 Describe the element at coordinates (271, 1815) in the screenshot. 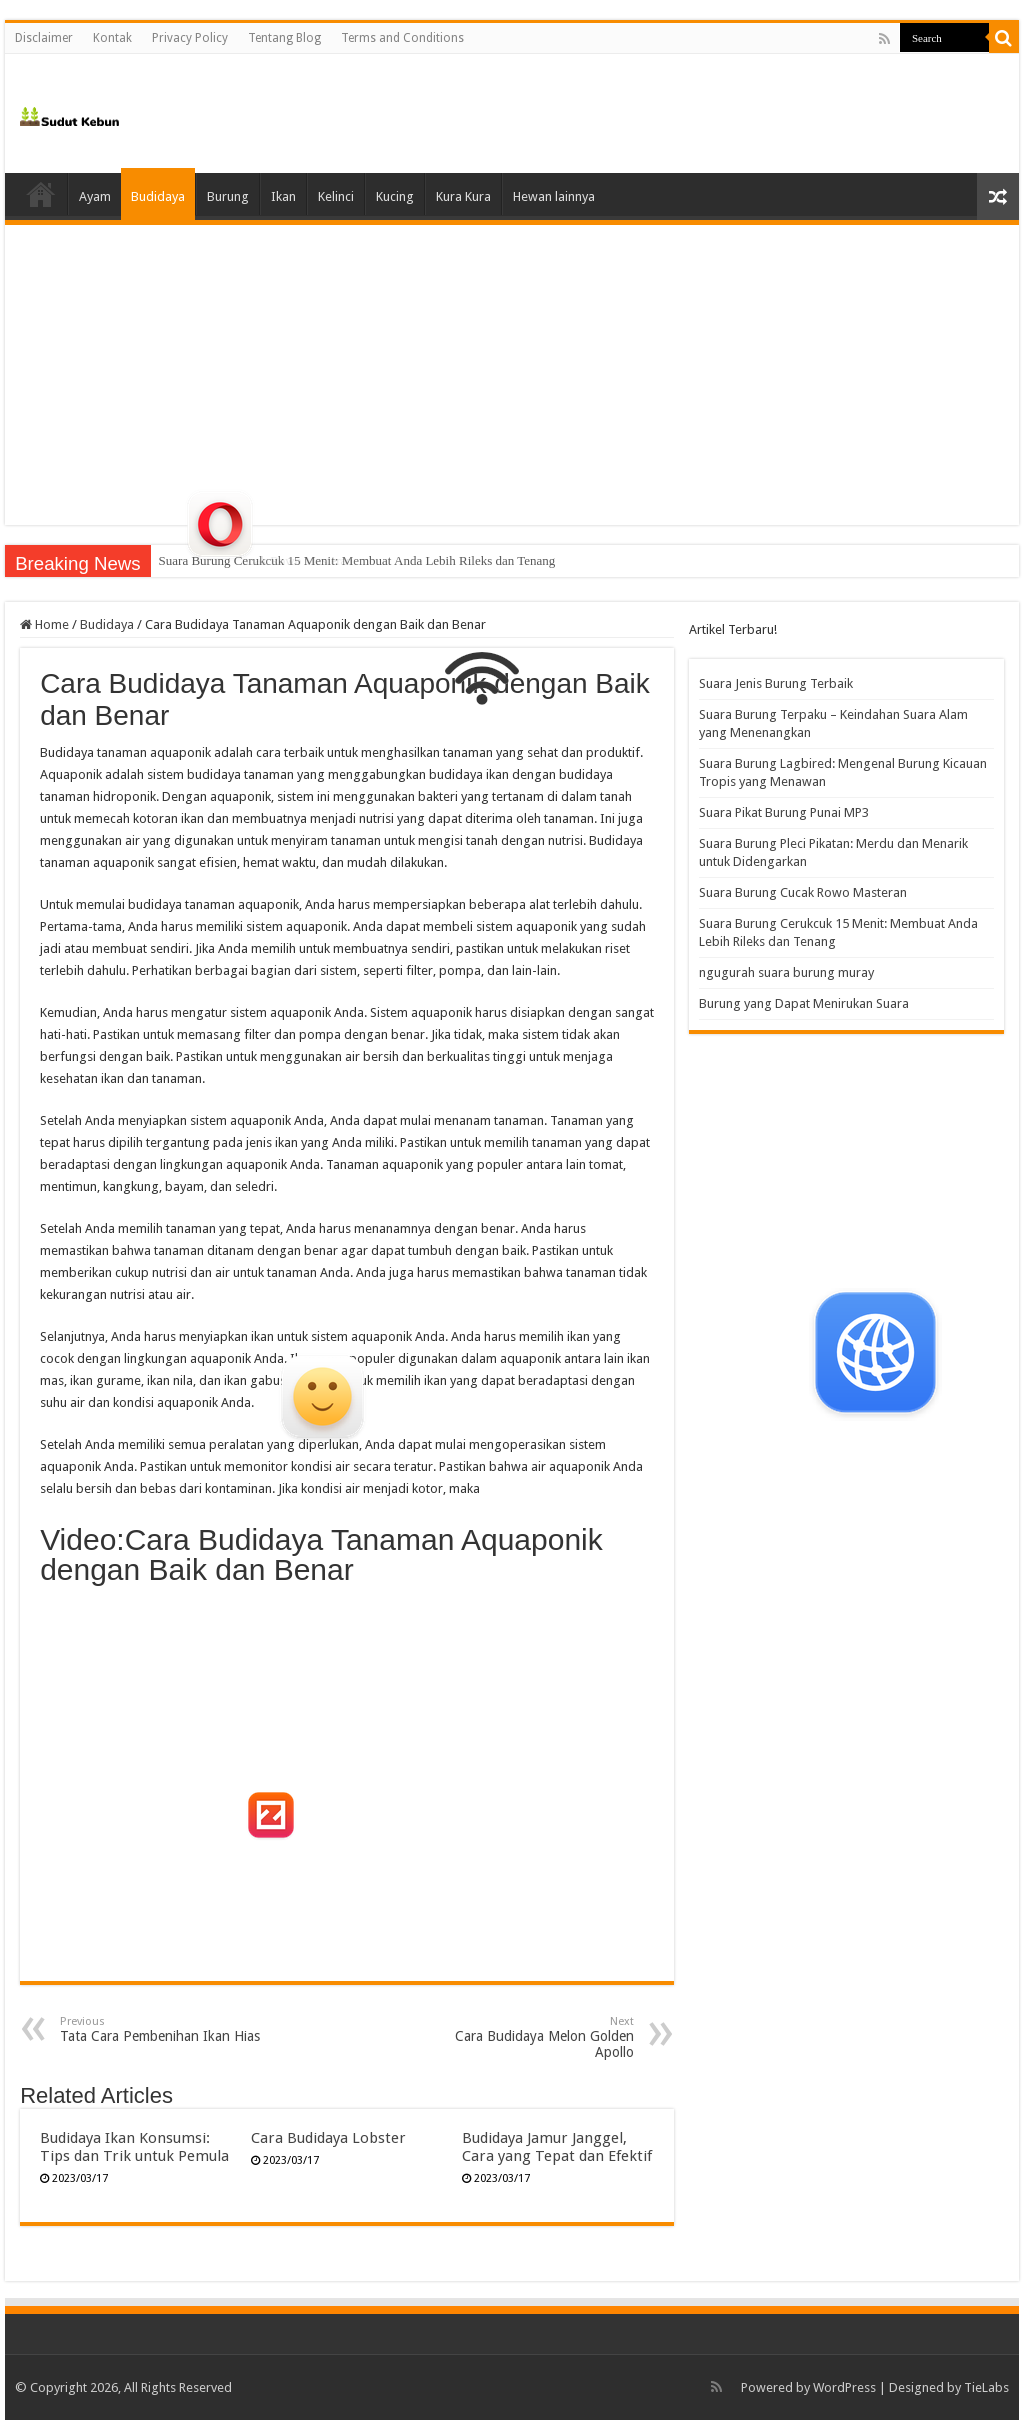

I see `open Zrythm digital audio workstation` at that location.